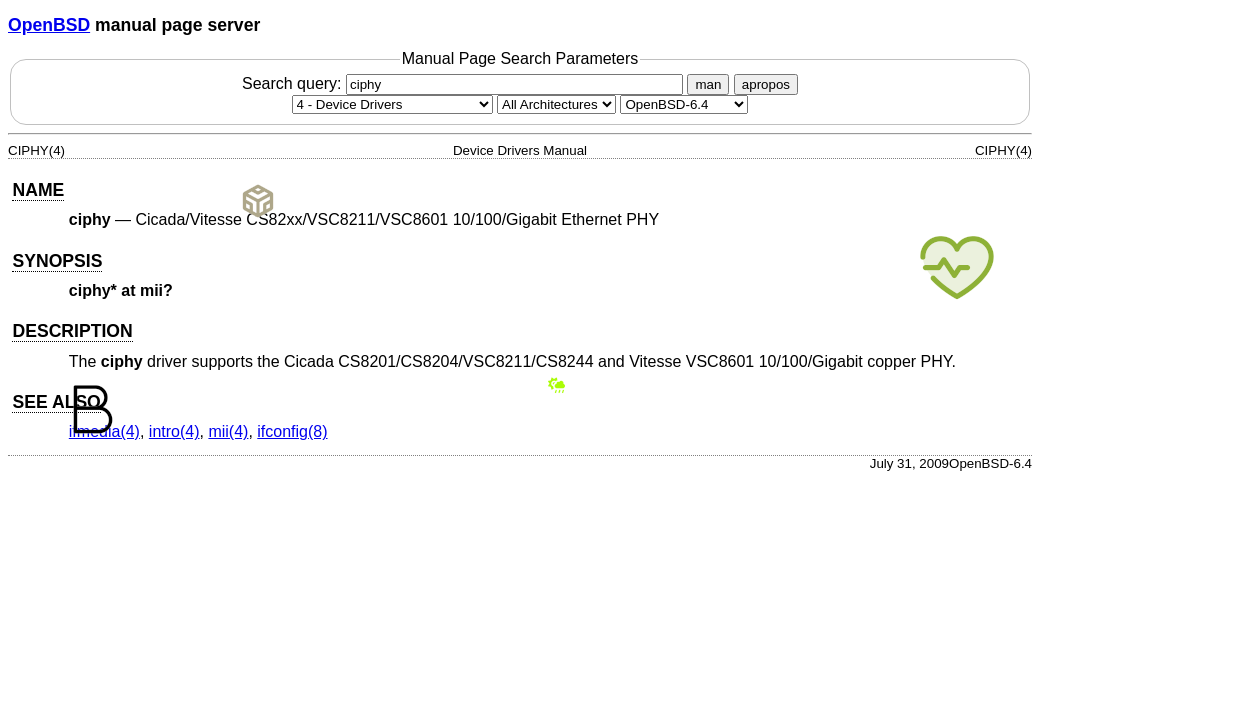 The width and height of the screenshot is (1260, 720). What do you see at coordinates (258, 201) in the screenshot?
I see `open codesandbox development environment` at bounding box center [258, 201].